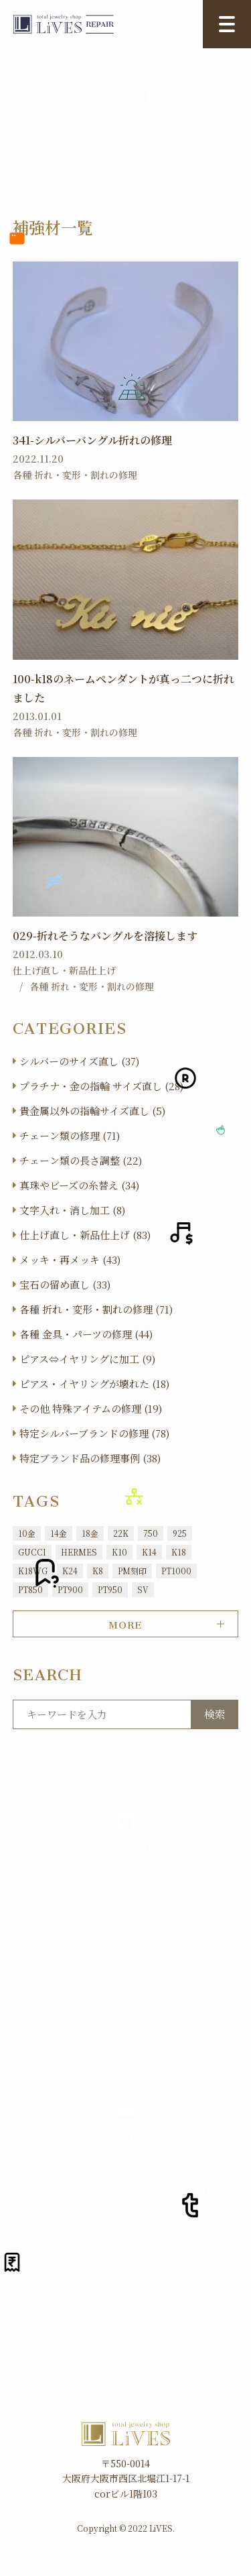 The width and height of the screenshot is (251, 2576). Describe the element at coordinates (185, 1078) in the screenshot. I see `indicates a registered trademark` at that location.